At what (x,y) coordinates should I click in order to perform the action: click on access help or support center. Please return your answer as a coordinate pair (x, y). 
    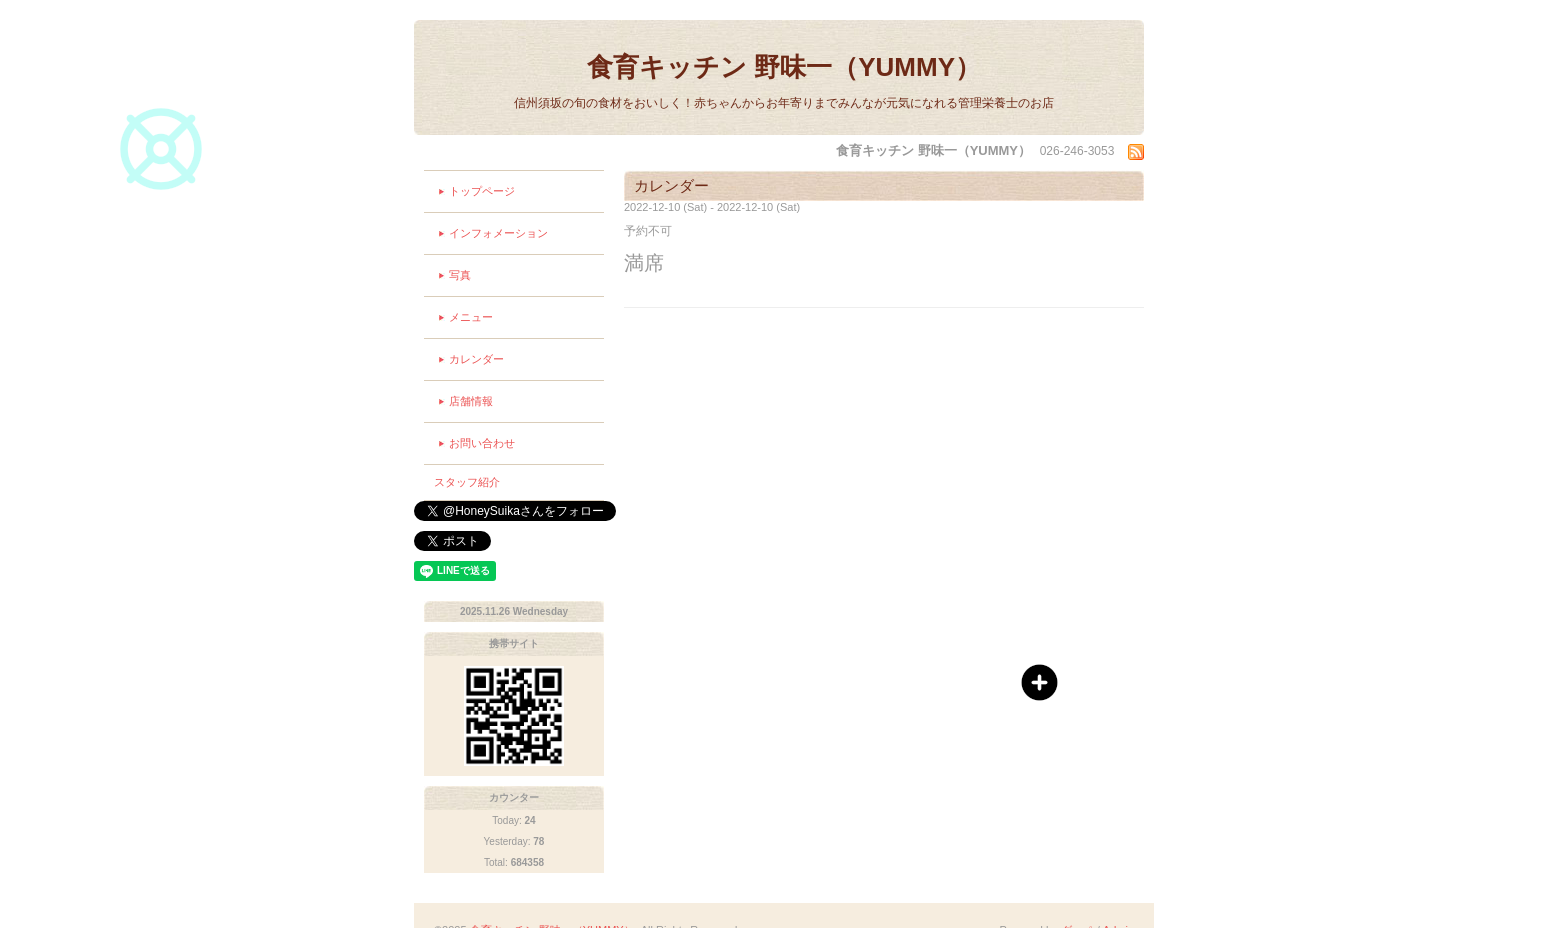
    Looking at the image, I should click on (161, 149).